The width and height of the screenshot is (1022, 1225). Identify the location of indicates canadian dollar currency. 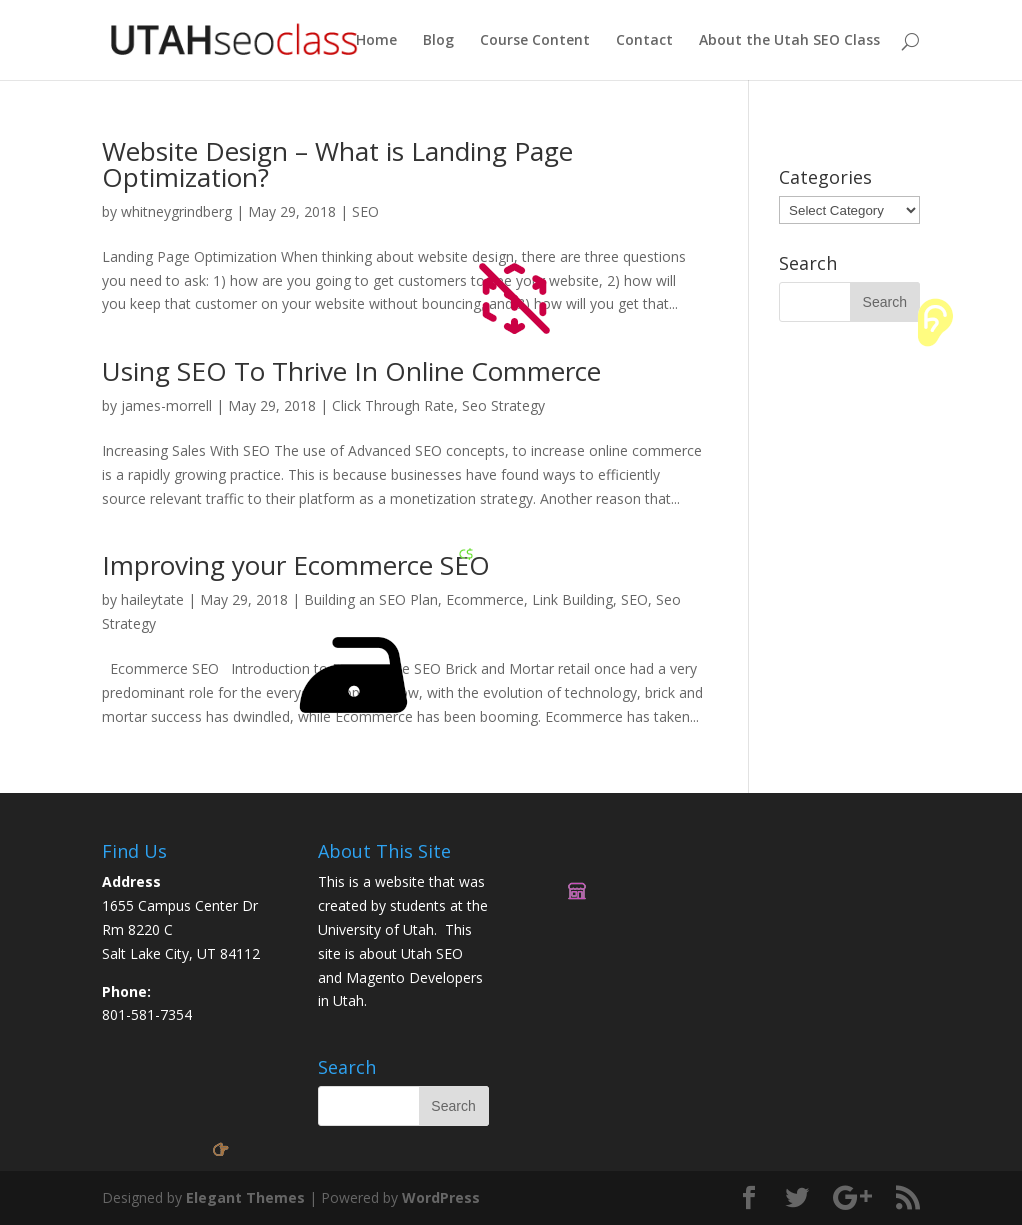
(466, 554).